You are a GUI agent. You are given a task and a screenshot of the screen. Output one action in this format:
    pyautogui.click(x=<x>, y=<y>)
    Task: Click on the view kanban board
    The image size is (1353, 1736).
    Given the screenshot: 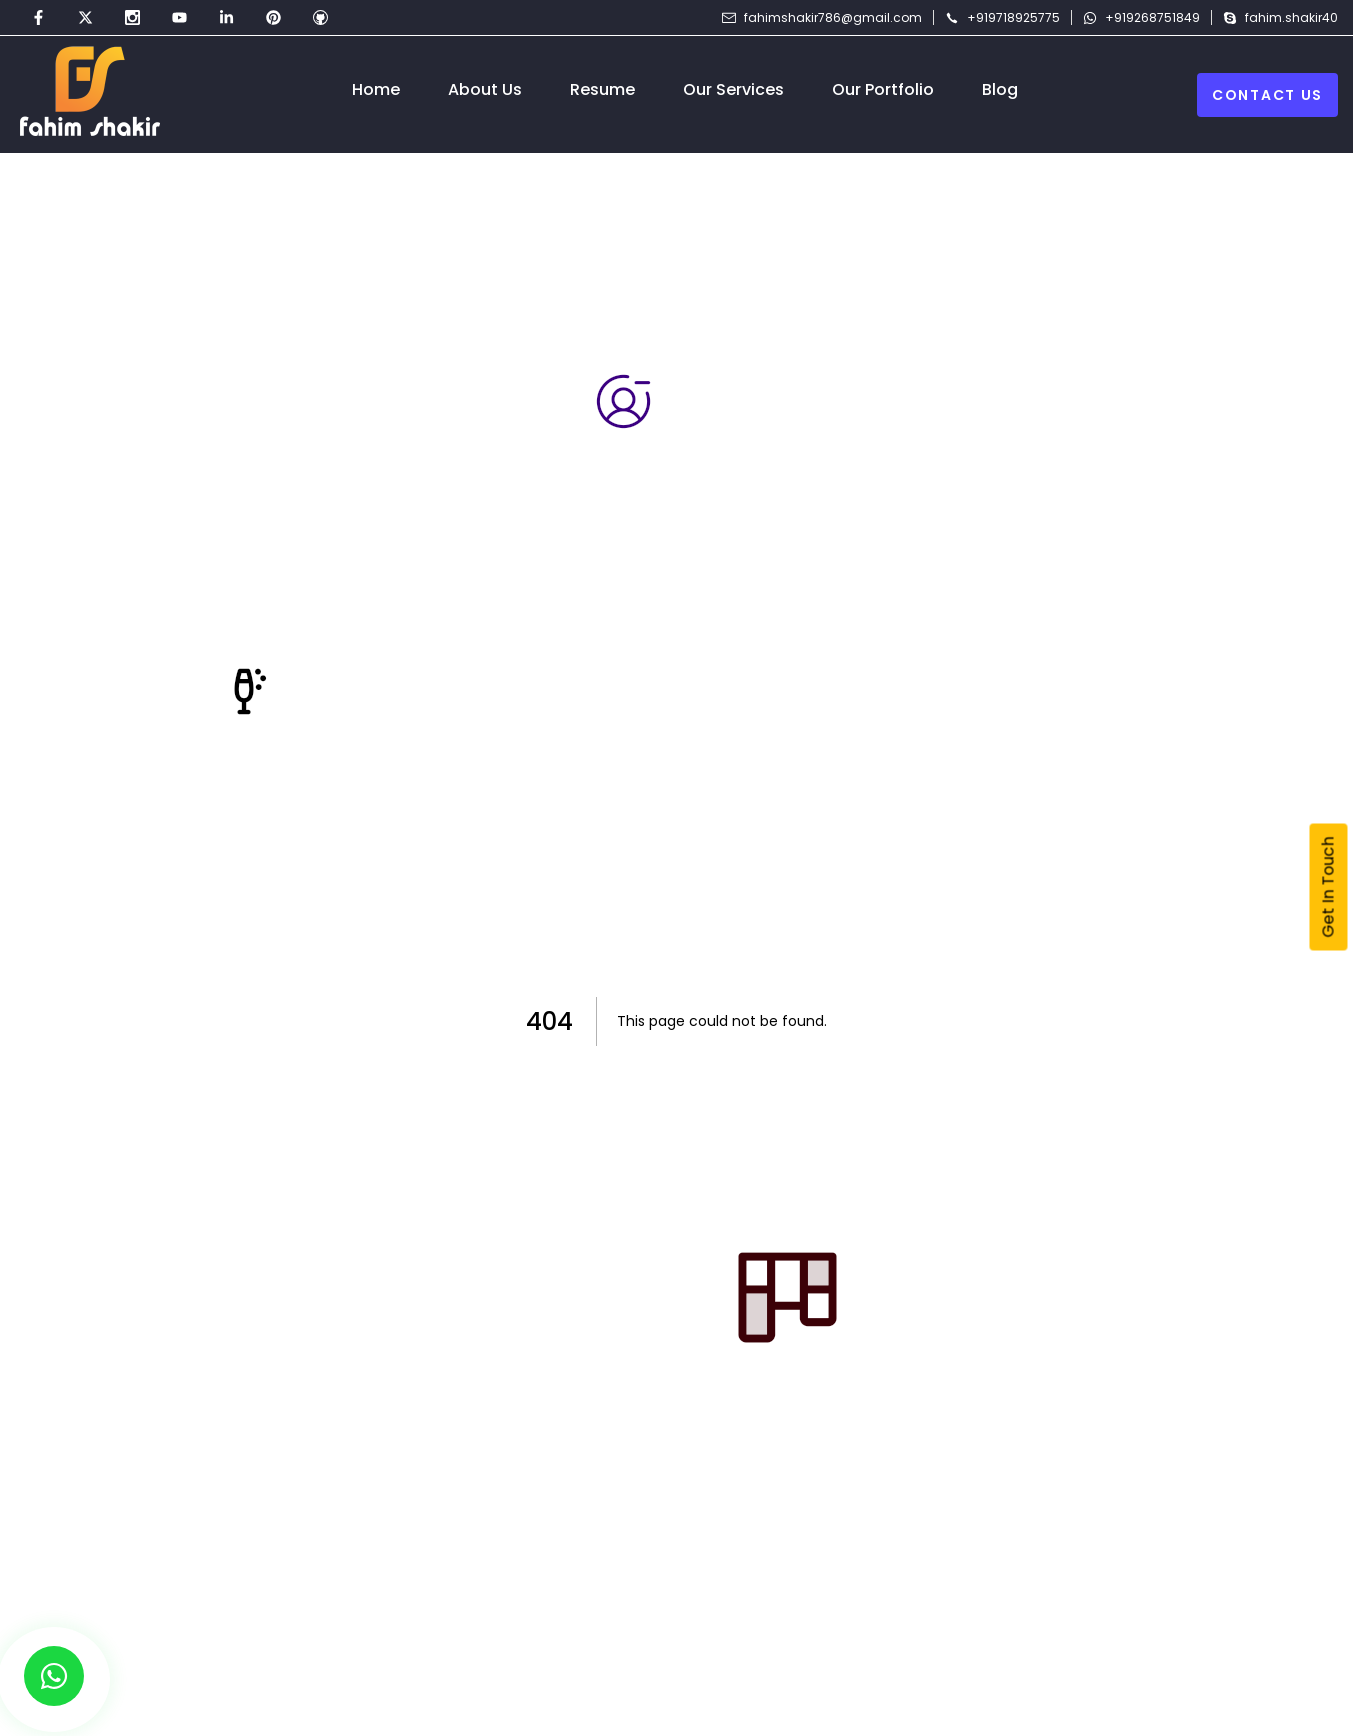 What is the action you would take?
    pyautogui.click(x=787, y=1293)
    